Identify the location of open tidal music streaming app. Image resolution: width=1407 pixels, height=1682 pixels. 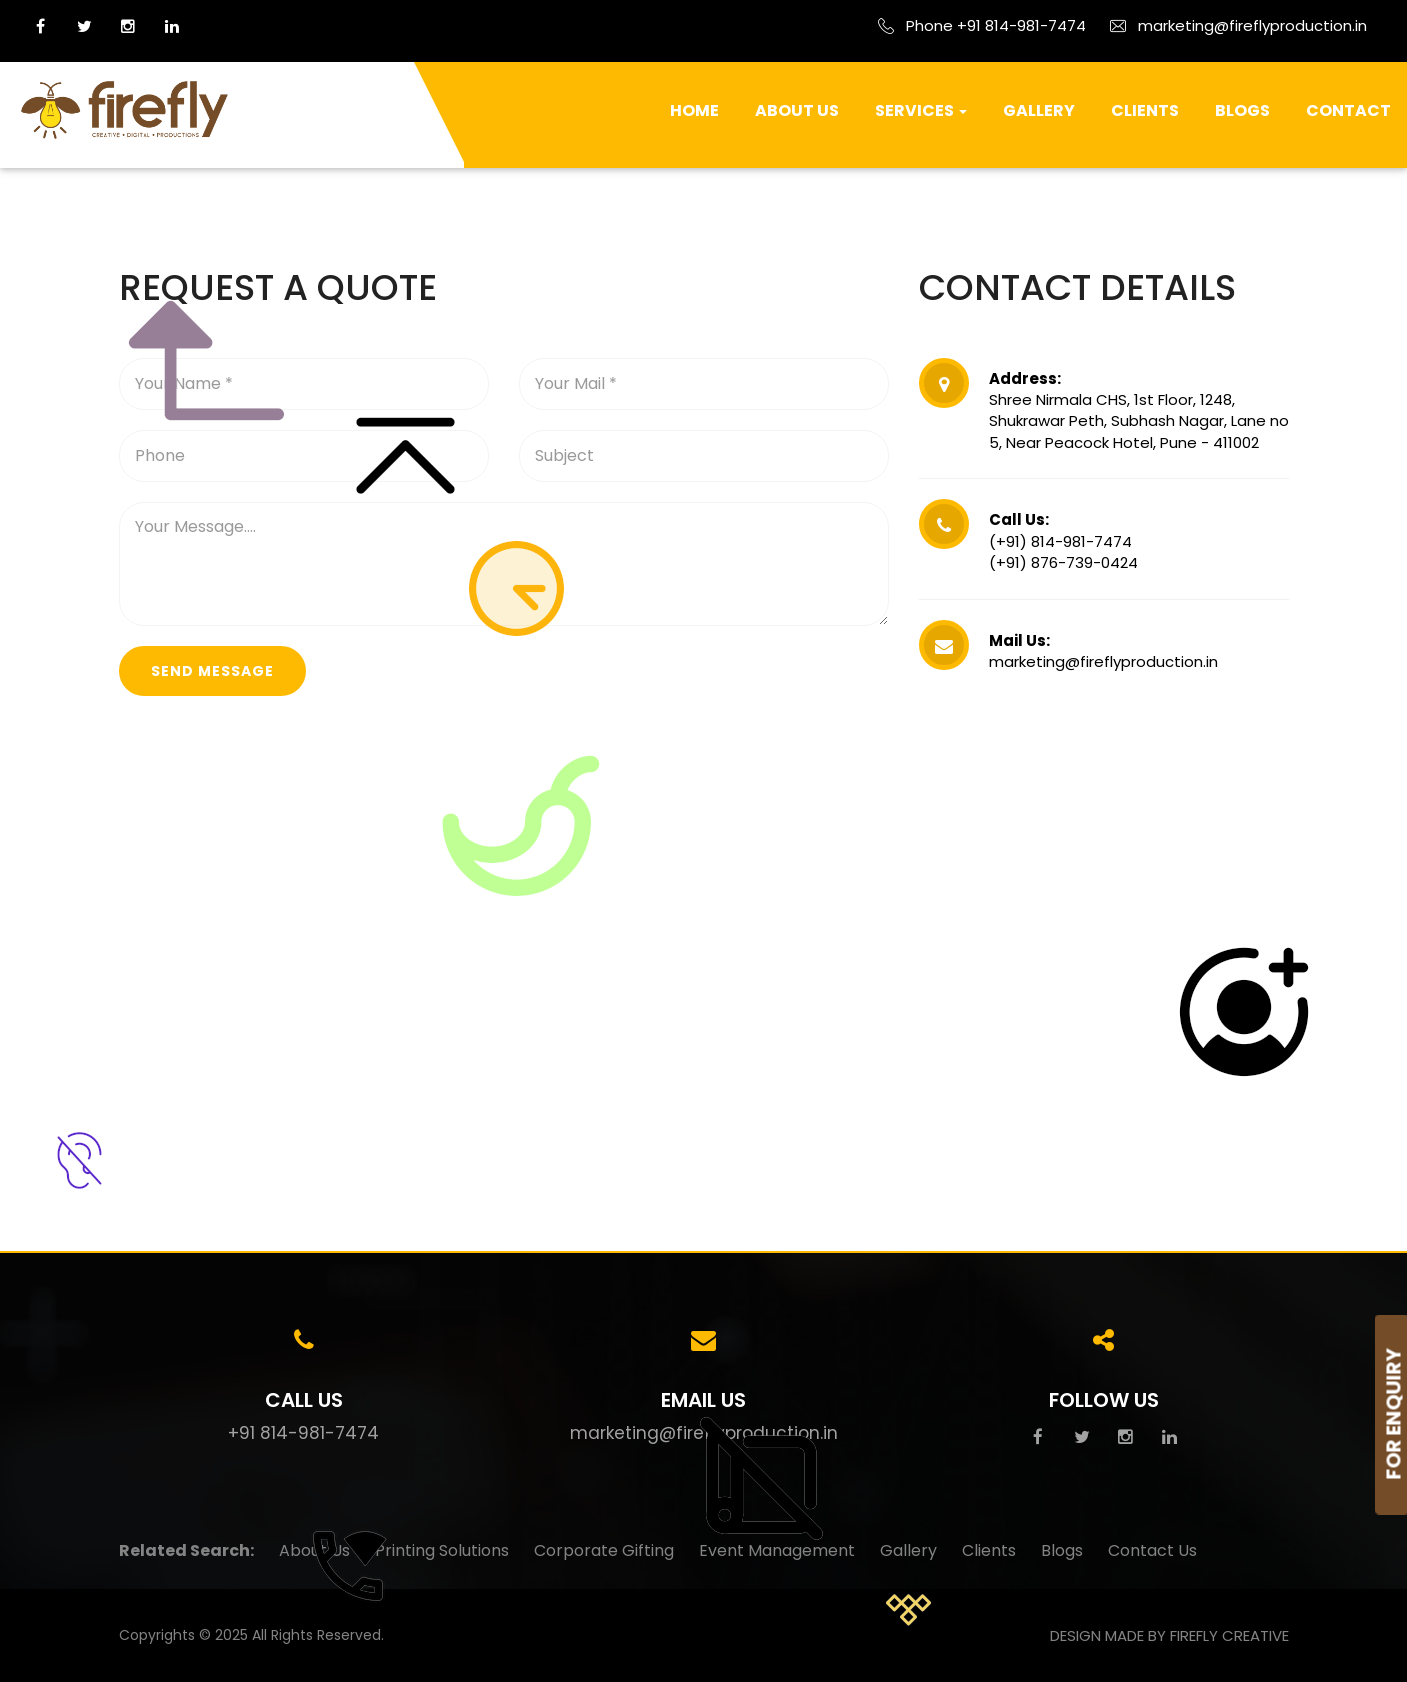
(908, 1608).